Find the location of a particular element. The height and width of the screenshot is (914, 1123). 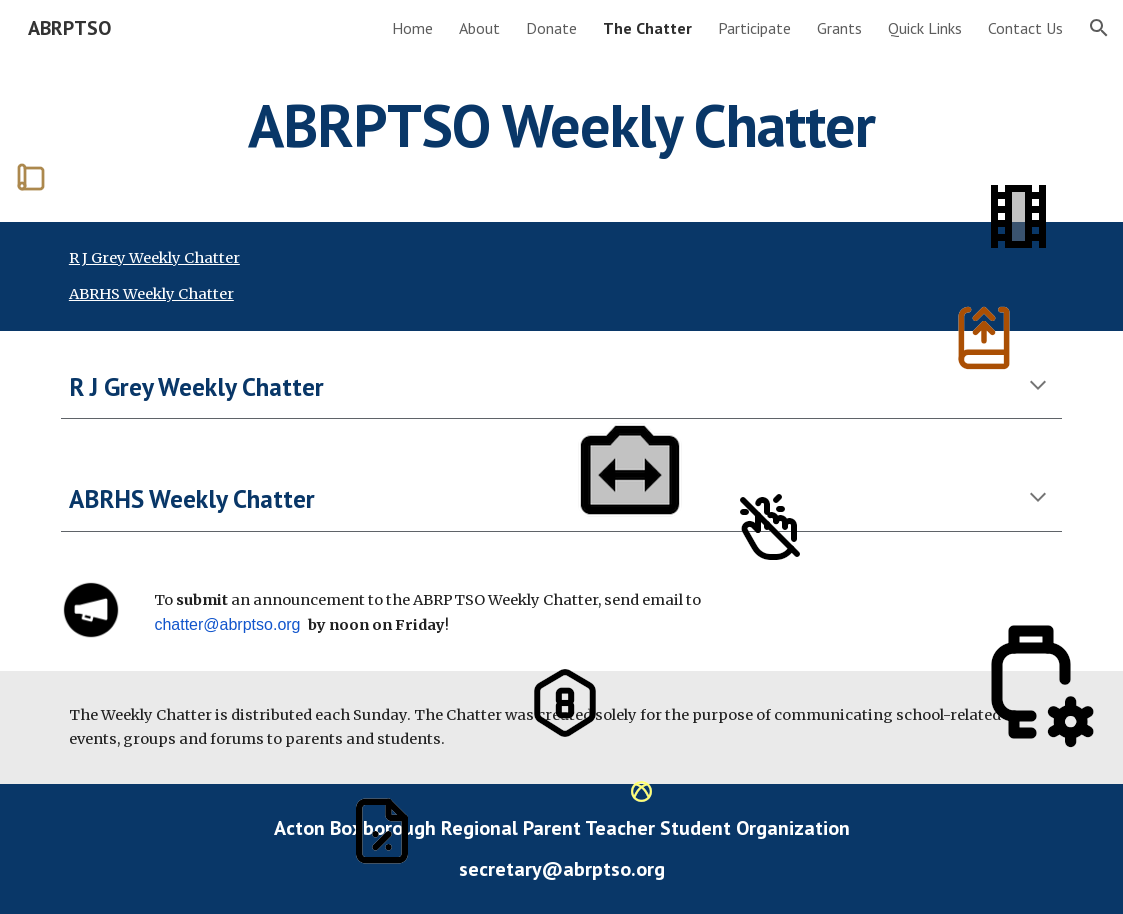

switch between front and rear camera is located at coordinates (630, 475).